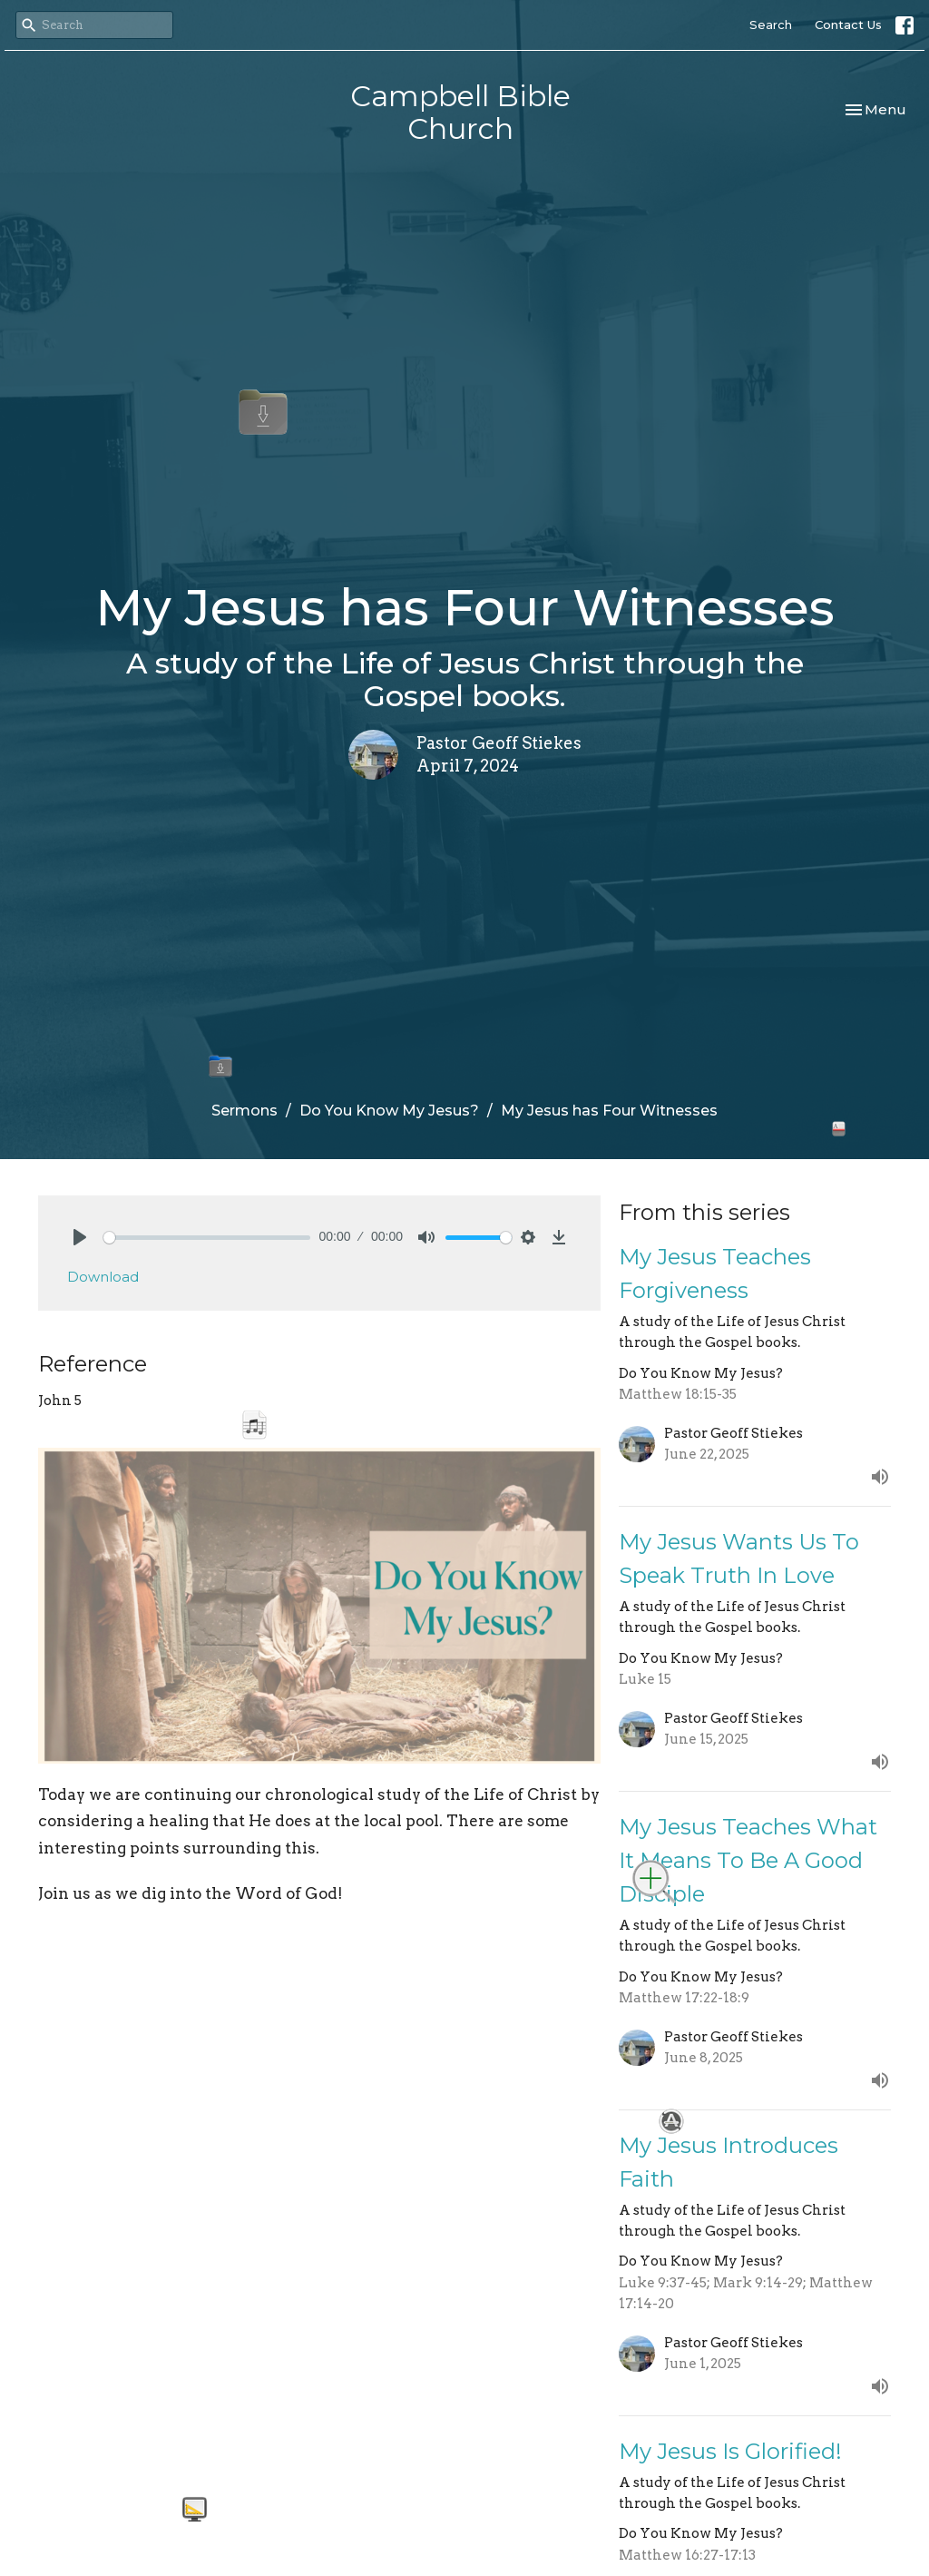 The height and width of the screenshot is (2576, 929). I want to click on access display settings, so click(194, 2509).